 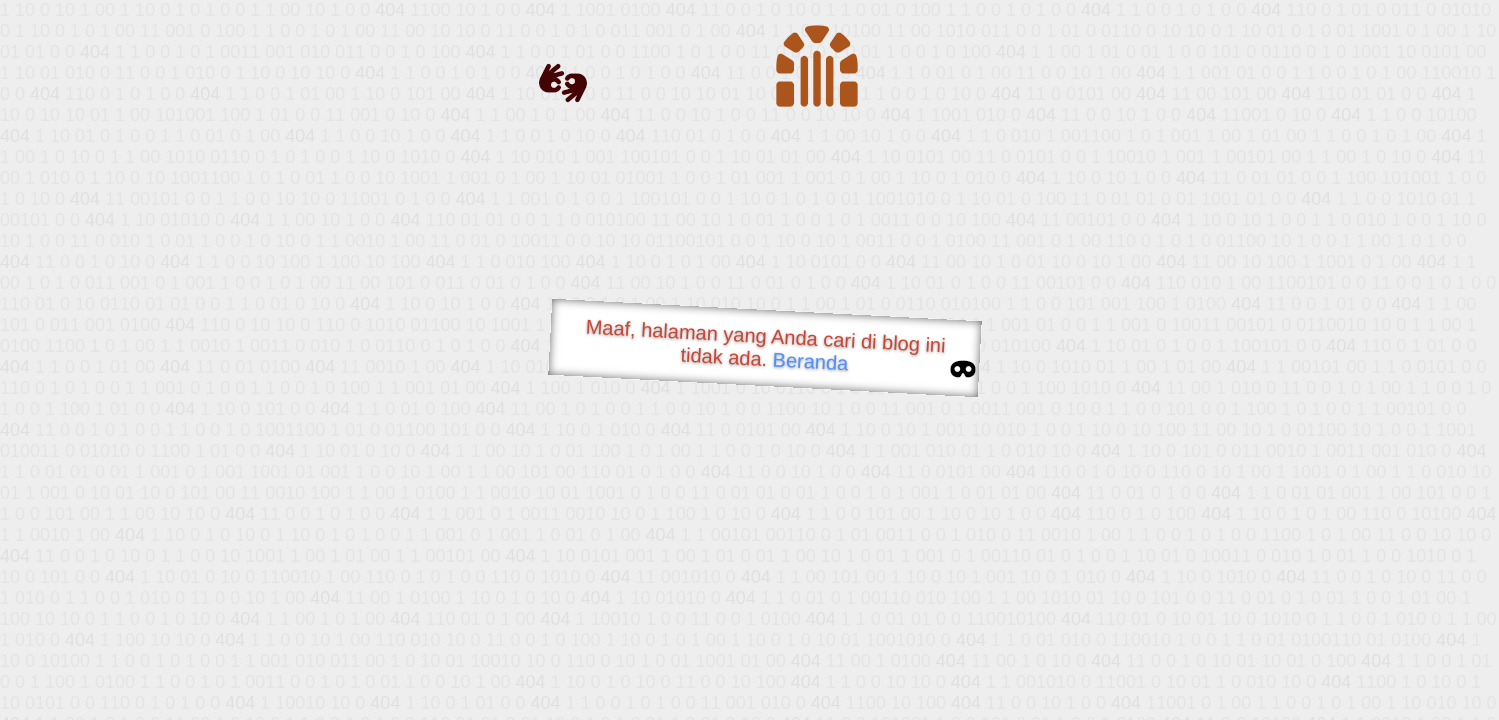 What do you see at coordinates (817, 66) in the screenshot?
I see `access dungeon or castle-themed game content` at bounding box center [817, 66].